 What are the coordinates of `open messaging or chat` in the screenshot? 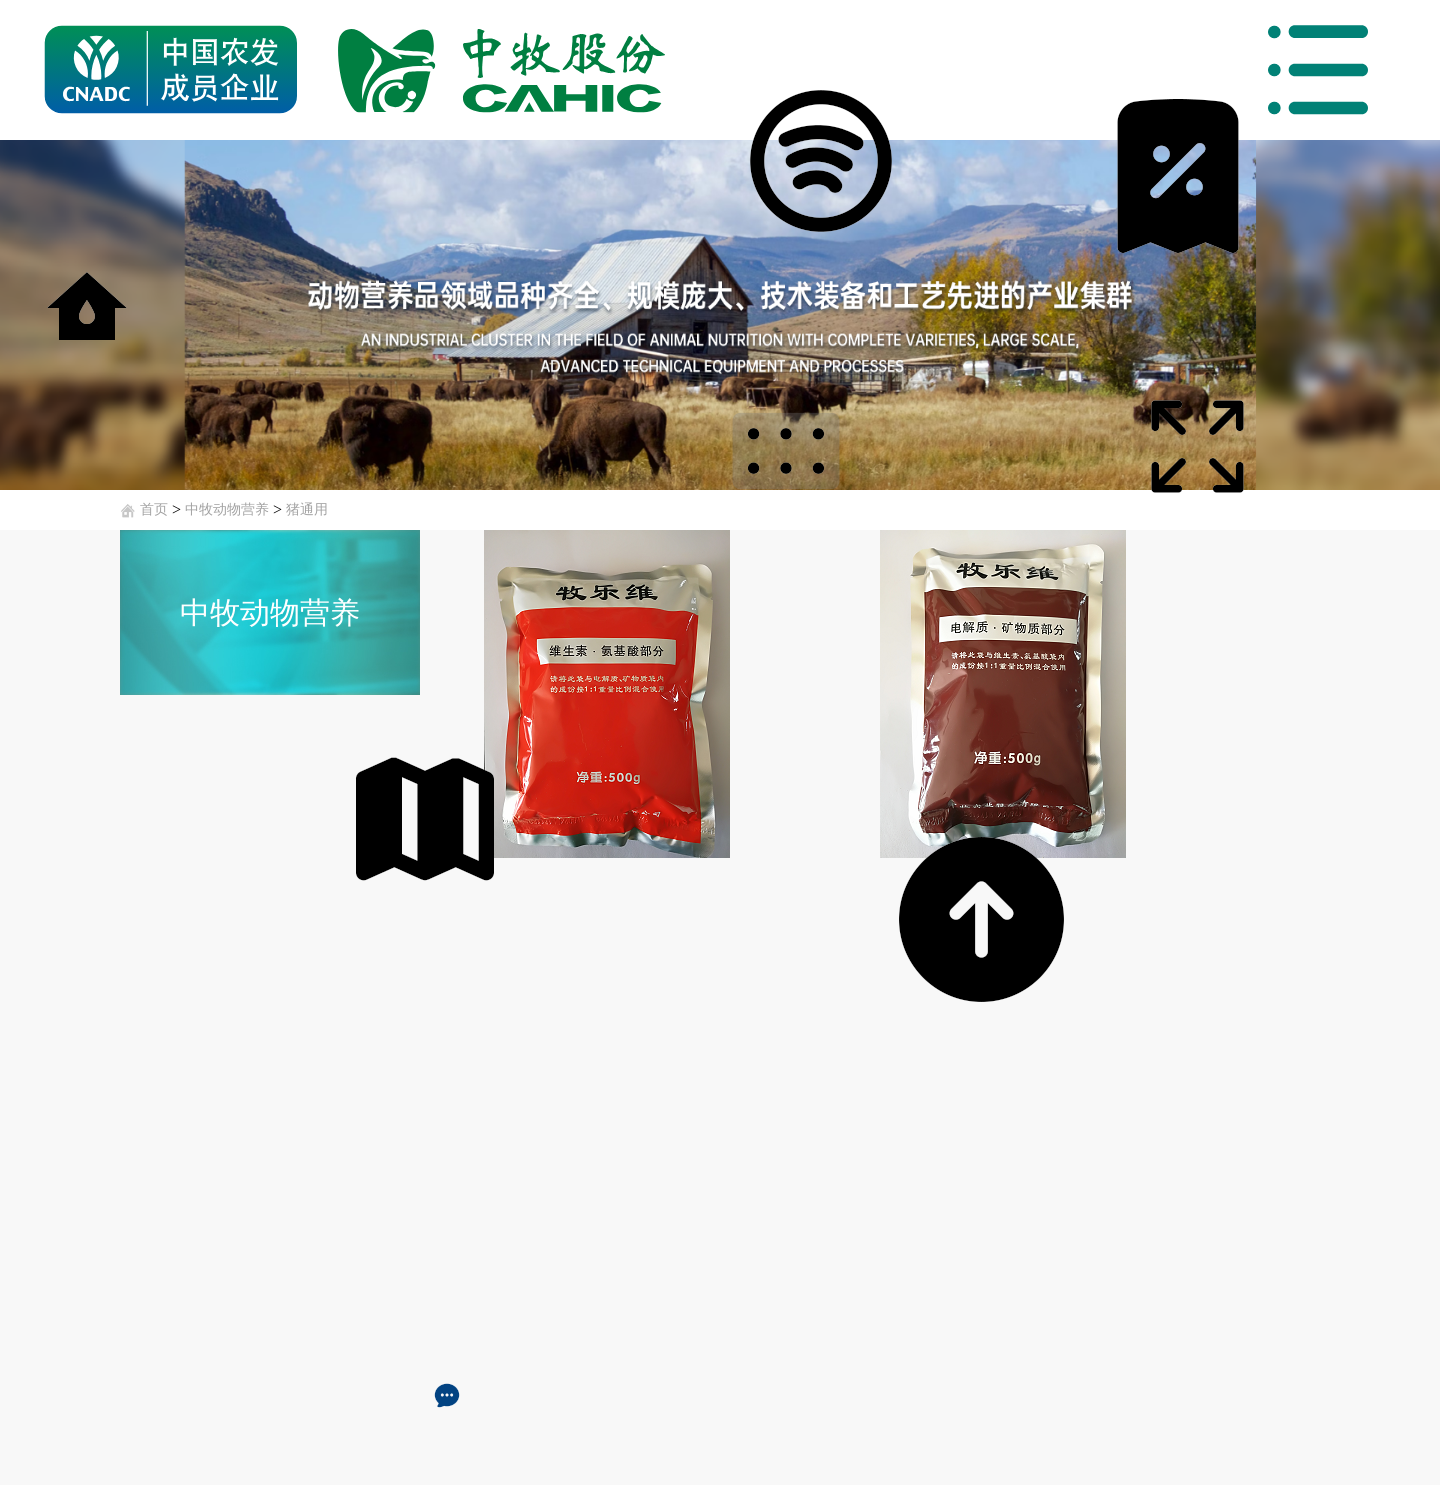 It's located at (447, 1395).